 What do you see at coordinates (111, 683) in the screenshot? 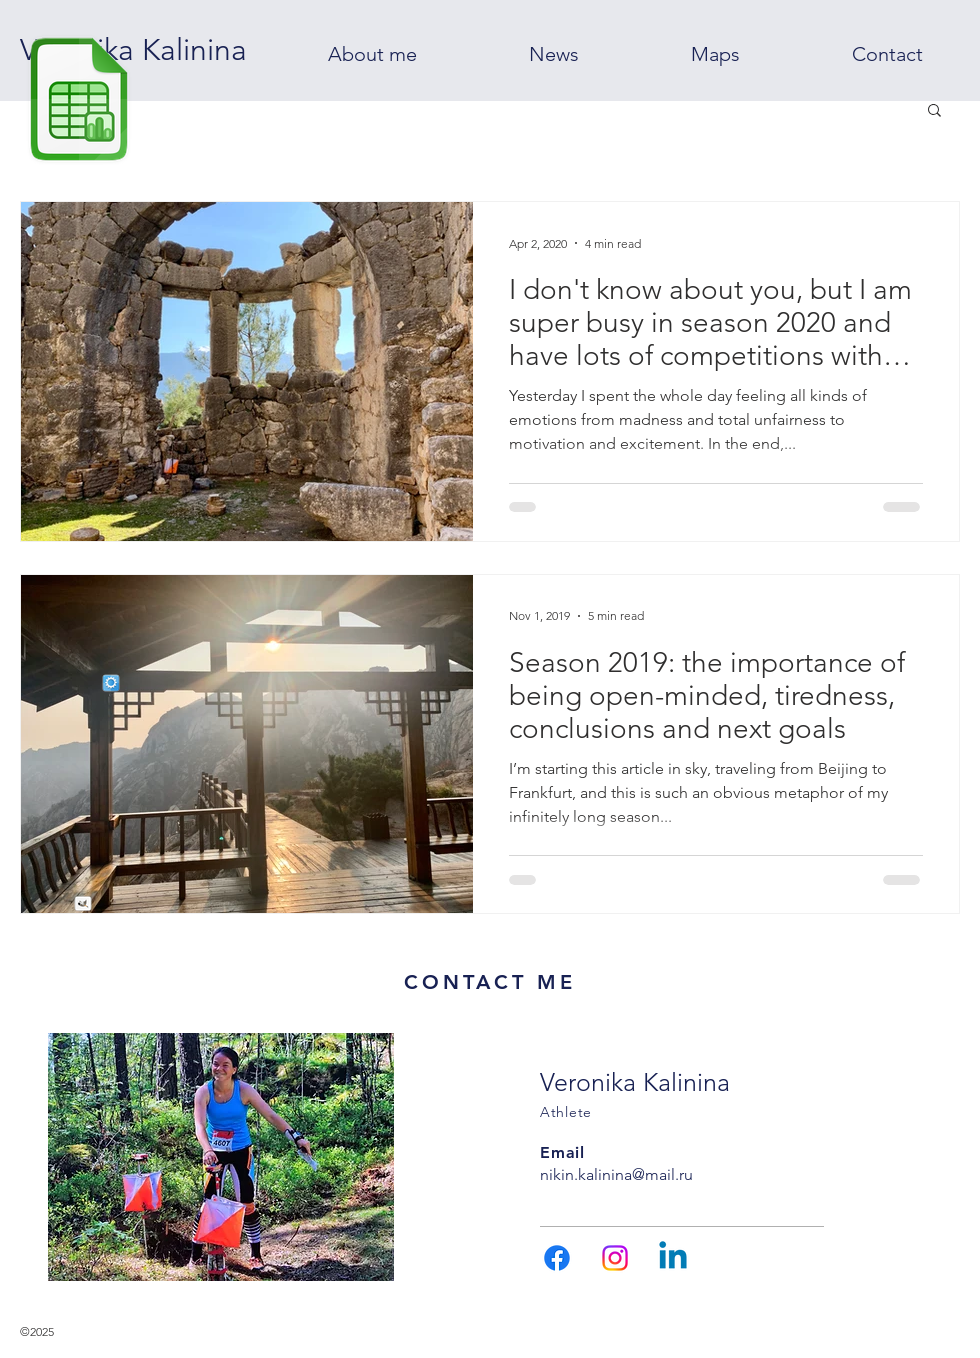
I see `open default applications settings` at bounding box center [111, 683].